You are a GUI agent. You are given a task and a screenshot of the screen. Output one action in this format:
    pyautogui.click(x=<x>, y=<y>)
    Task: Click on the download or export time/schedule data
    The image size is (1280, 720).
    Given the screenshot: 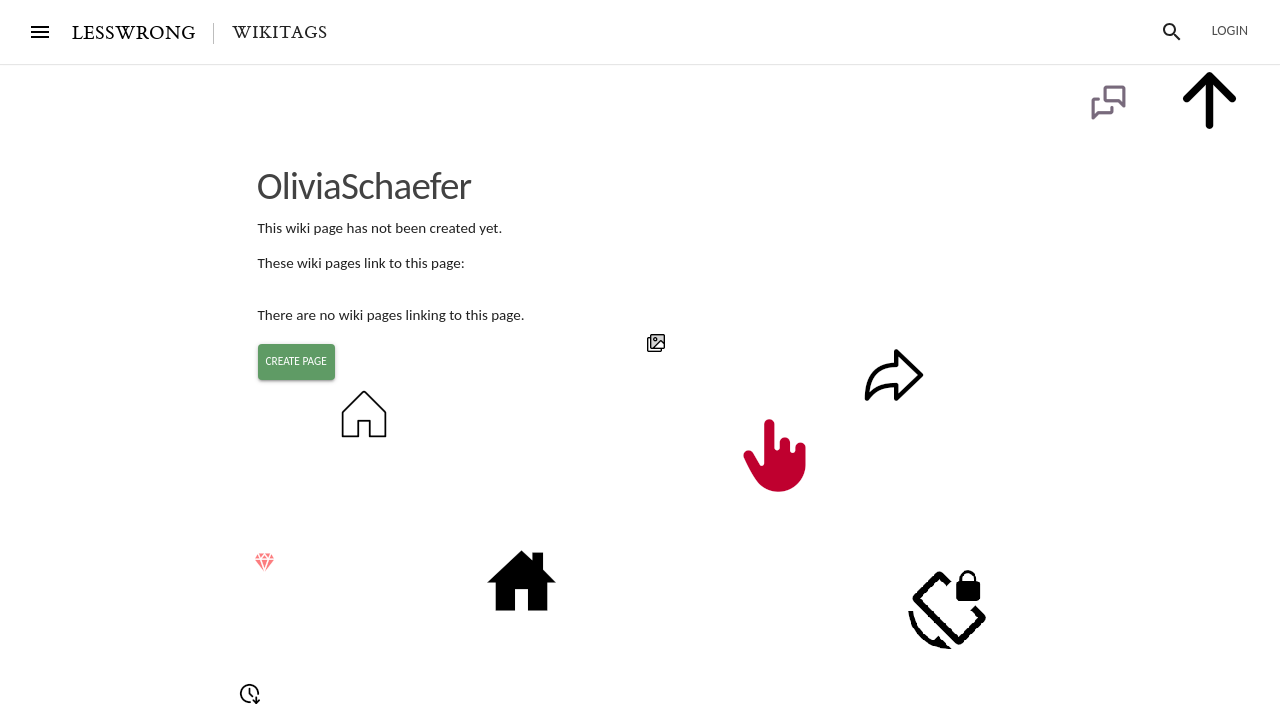 What is the action you would take?
    pyautogui.click(x=249, y=693)
    